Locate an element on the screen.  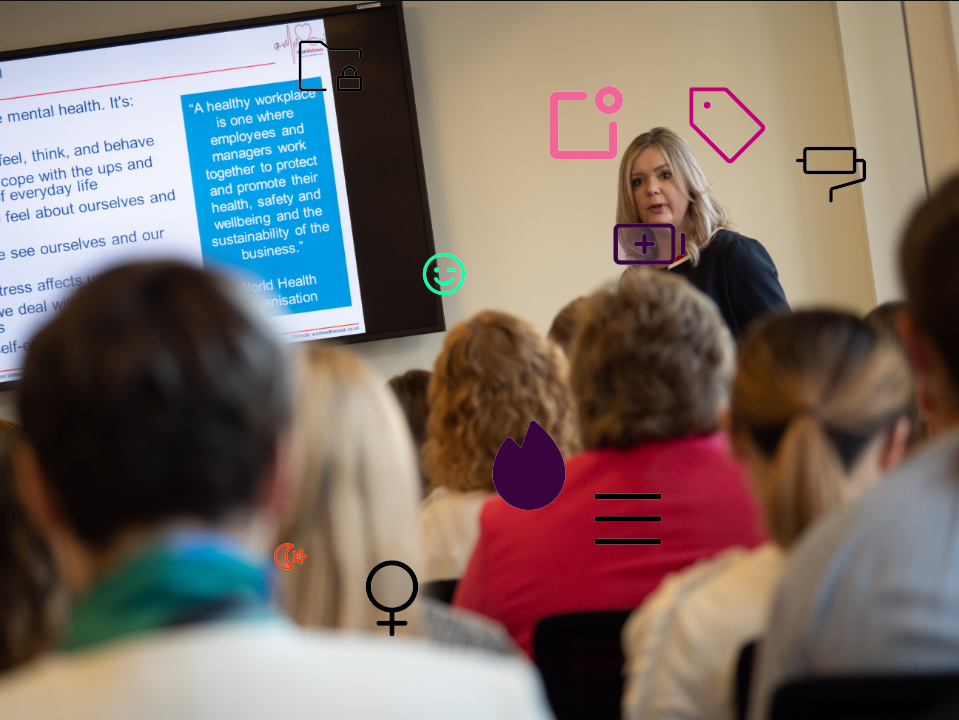
access paint or formatting tools is located at coordinates (831, 170).